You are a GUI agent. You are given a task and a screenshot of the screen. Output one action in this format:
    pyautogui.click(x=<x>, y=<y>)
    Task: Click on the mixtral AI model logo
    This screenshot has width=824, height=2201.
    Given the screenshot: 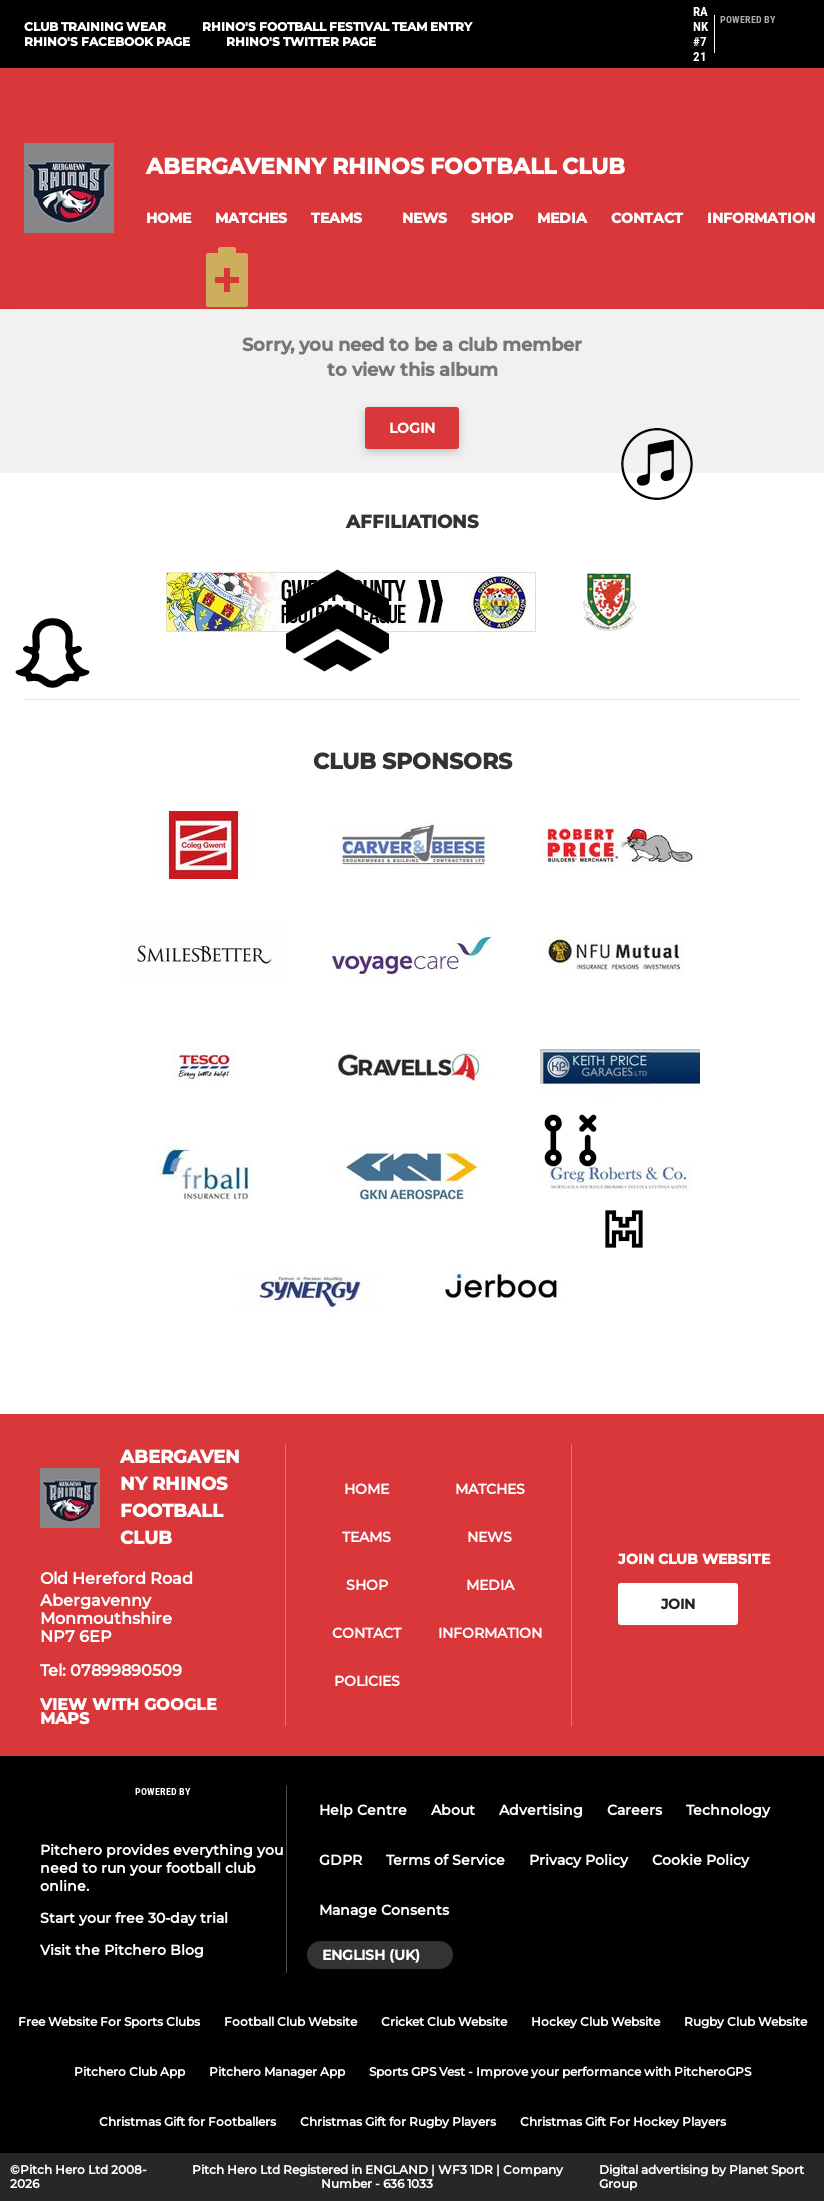 What is the action you would take?
    pyautogui.click(x=624, y=1229)
    